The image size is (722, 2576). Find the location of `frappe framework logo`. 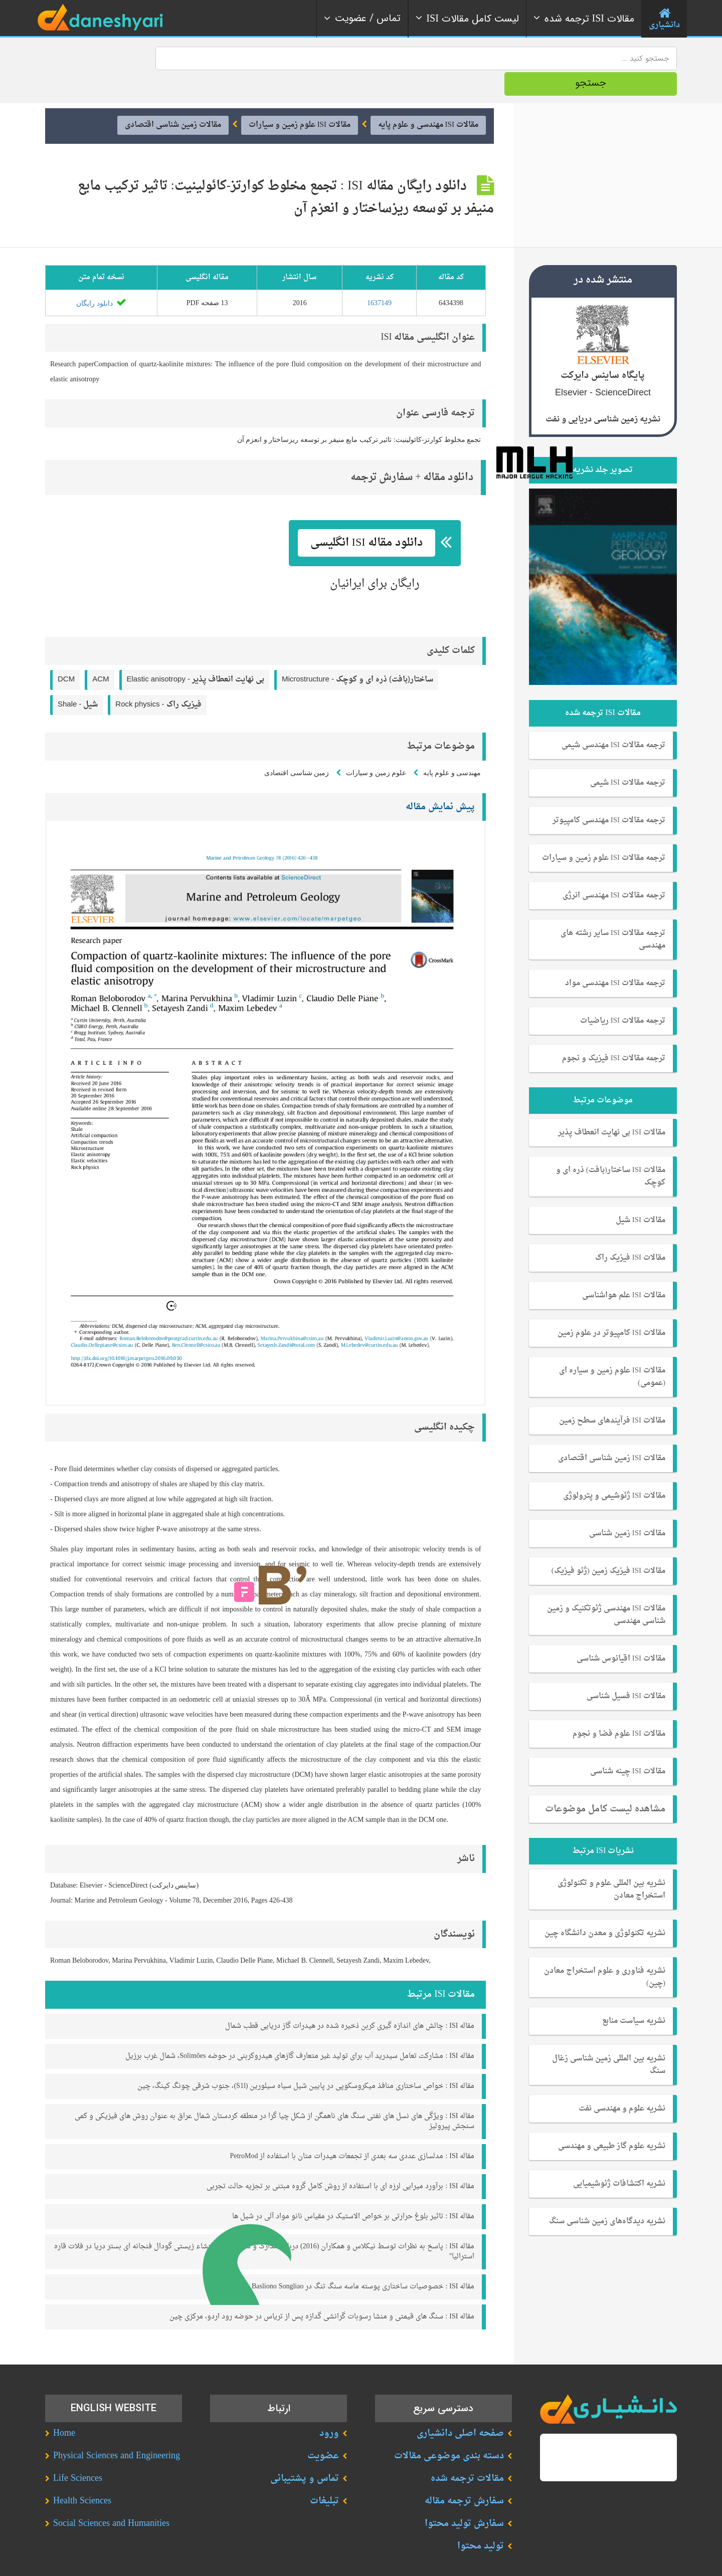

frappe framework logo is located at coordinates (244, 1592).